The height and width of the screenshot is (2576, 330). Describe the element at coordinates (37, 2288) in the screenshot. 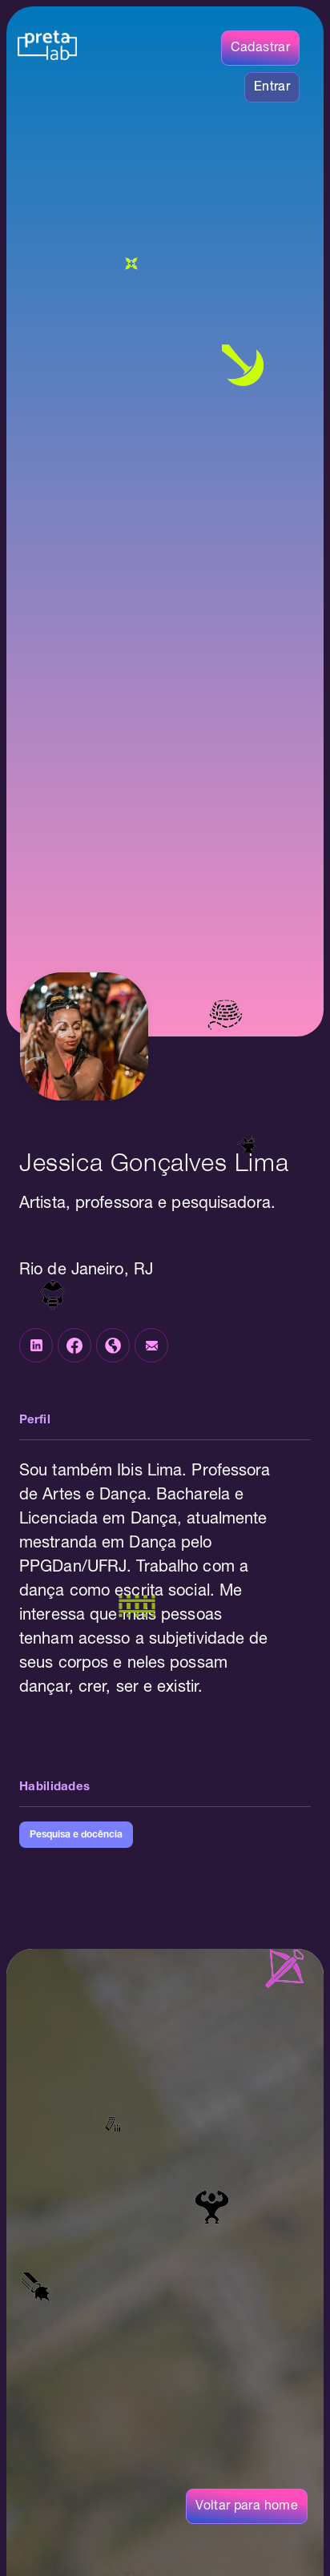

I see `indicates weapon fired or shooting action` at that location.